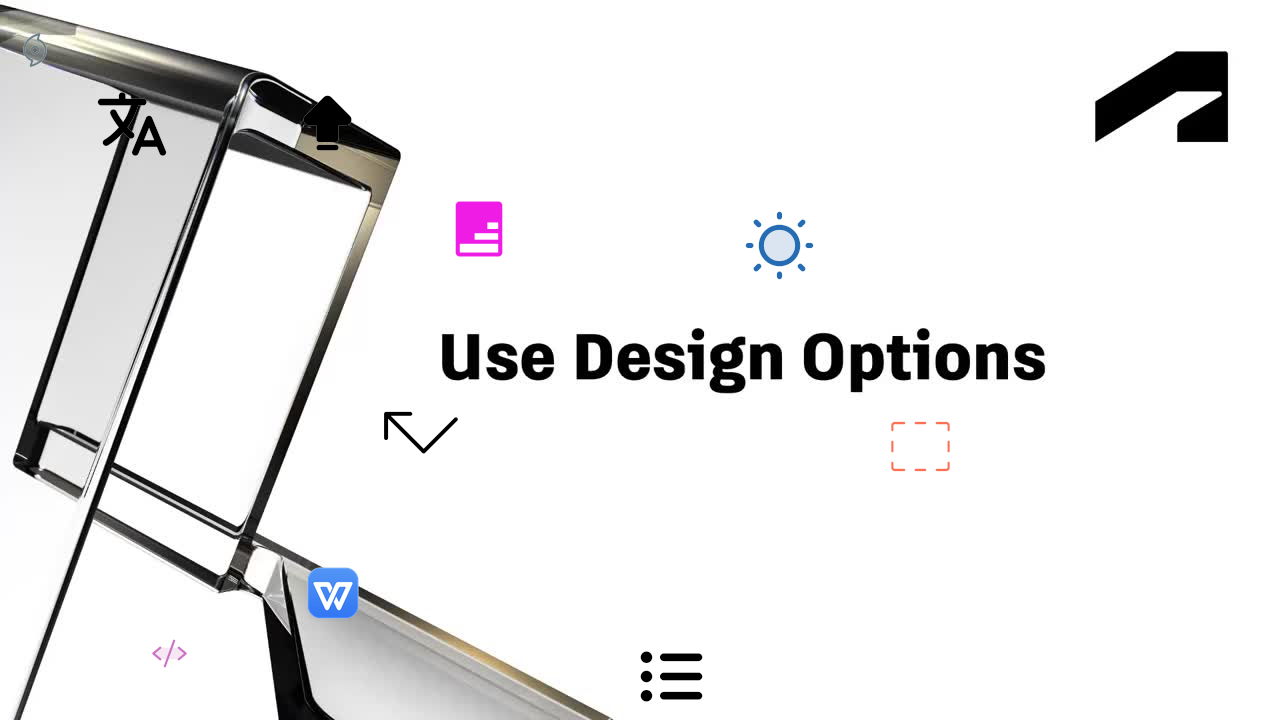  What do you see at coordinates (327, 122) in the screenshot?
I see `upload a file or document` at bounding box center [327, 122].